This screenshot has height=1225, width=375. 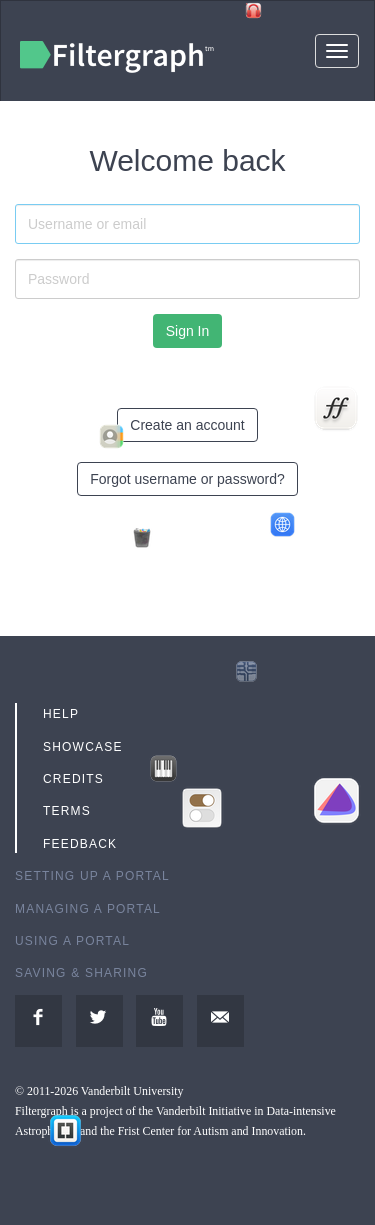 I want to click on launch endeavouros linux application, so click(x=336, y=800).